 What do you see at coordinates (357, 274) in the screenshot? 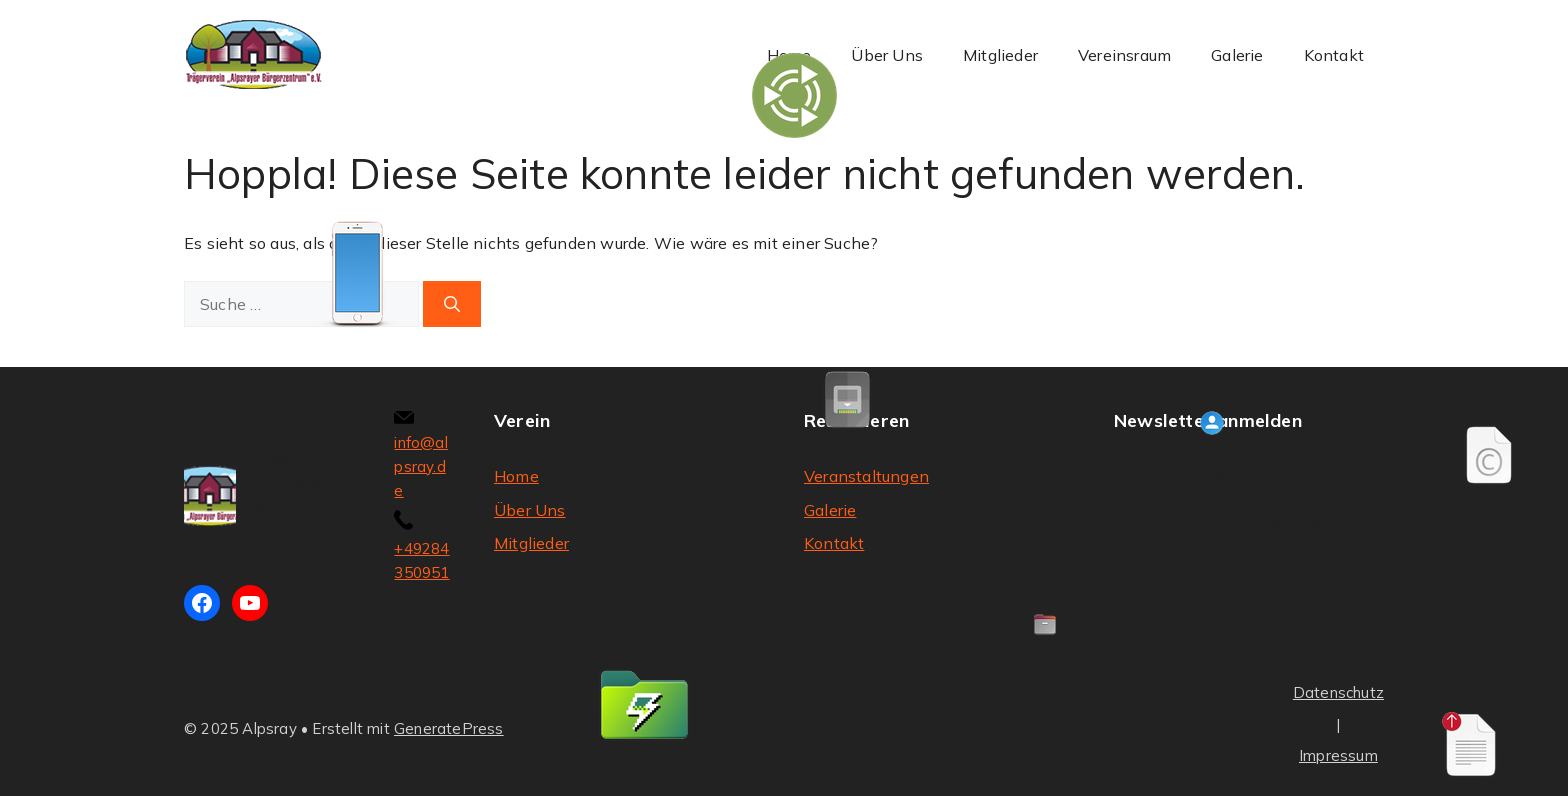
I see `indicates a connected iPhone device` at bounding box center [357, 274].